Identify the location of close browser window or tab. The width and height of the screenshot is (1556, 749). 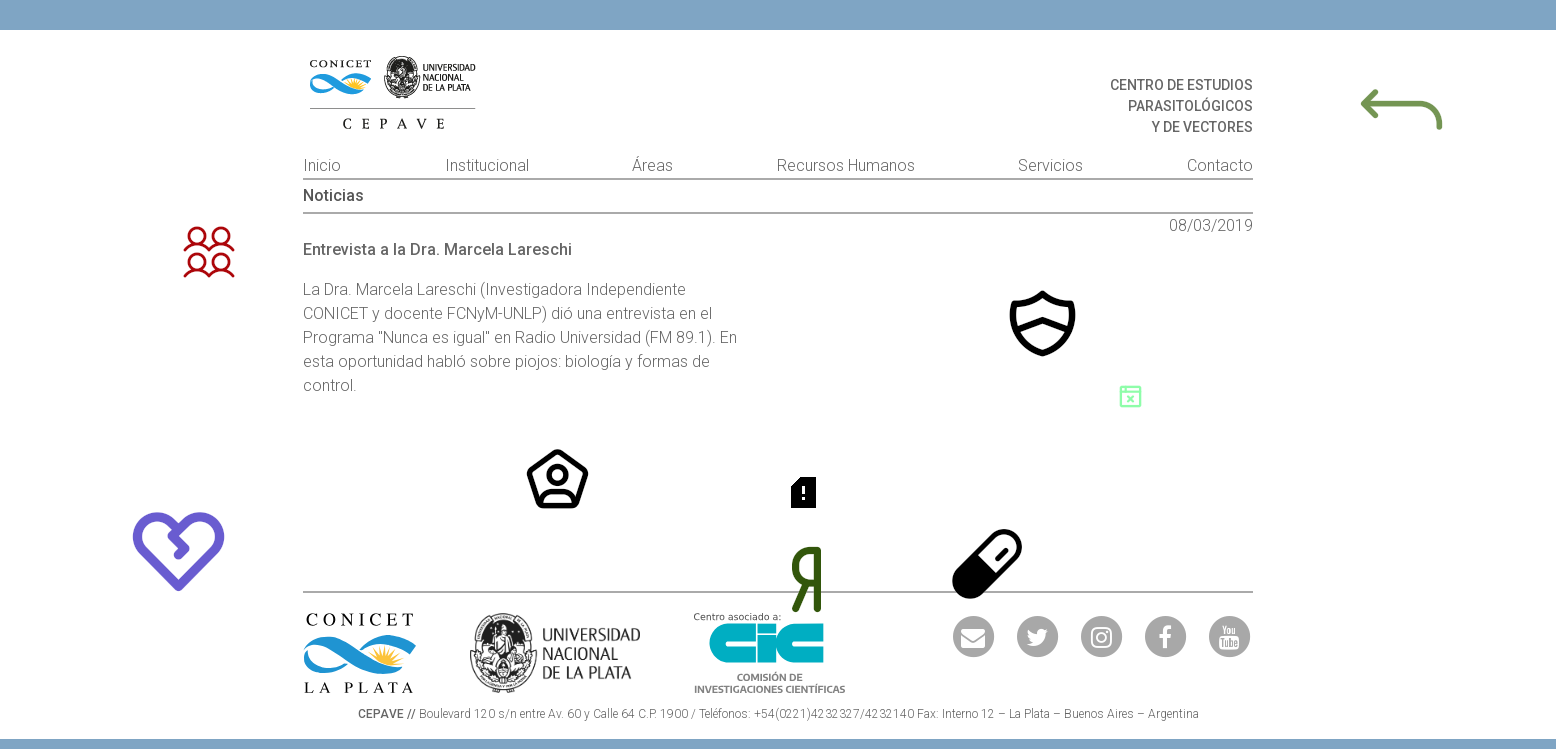
(1130, 396).